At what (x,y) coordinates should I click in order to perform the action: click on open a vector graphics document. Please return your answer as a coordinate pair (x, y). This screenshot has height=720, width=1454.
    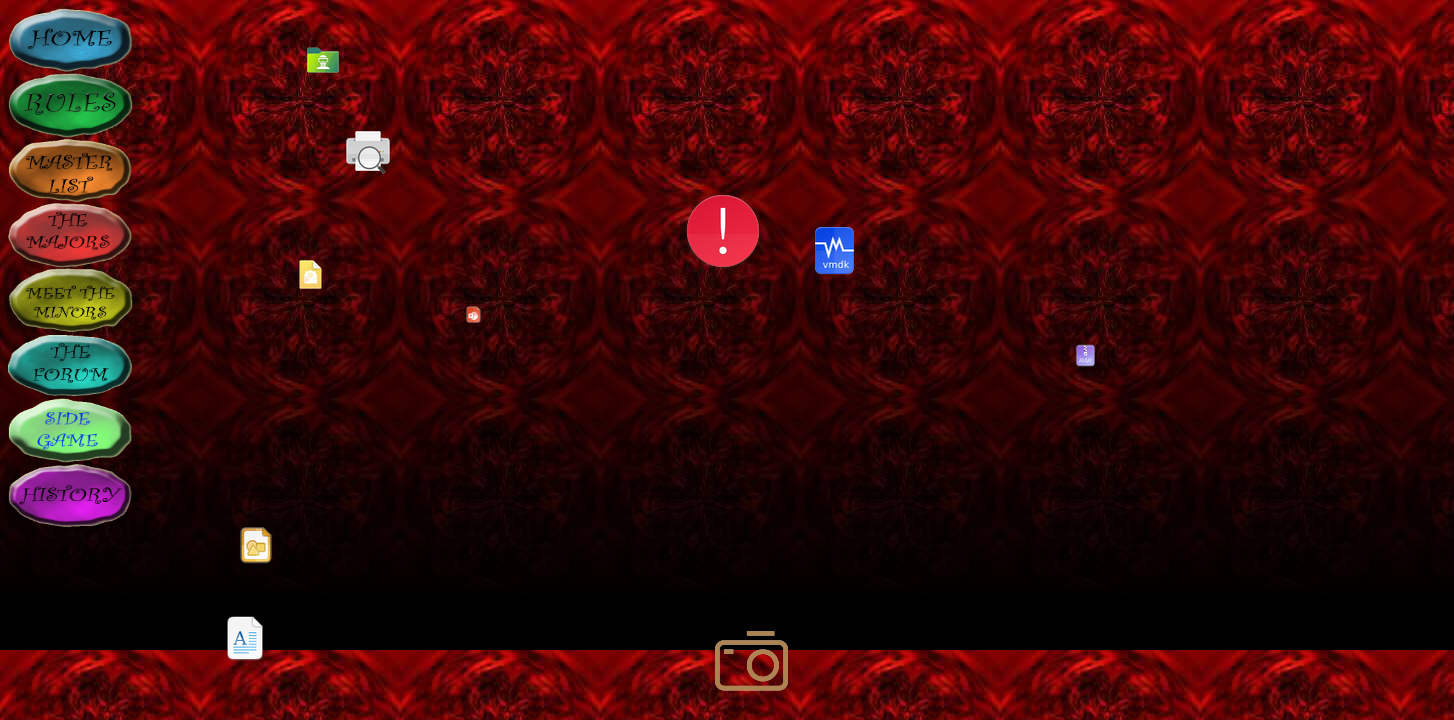
    Looking at the image, I should click on (256, 545).